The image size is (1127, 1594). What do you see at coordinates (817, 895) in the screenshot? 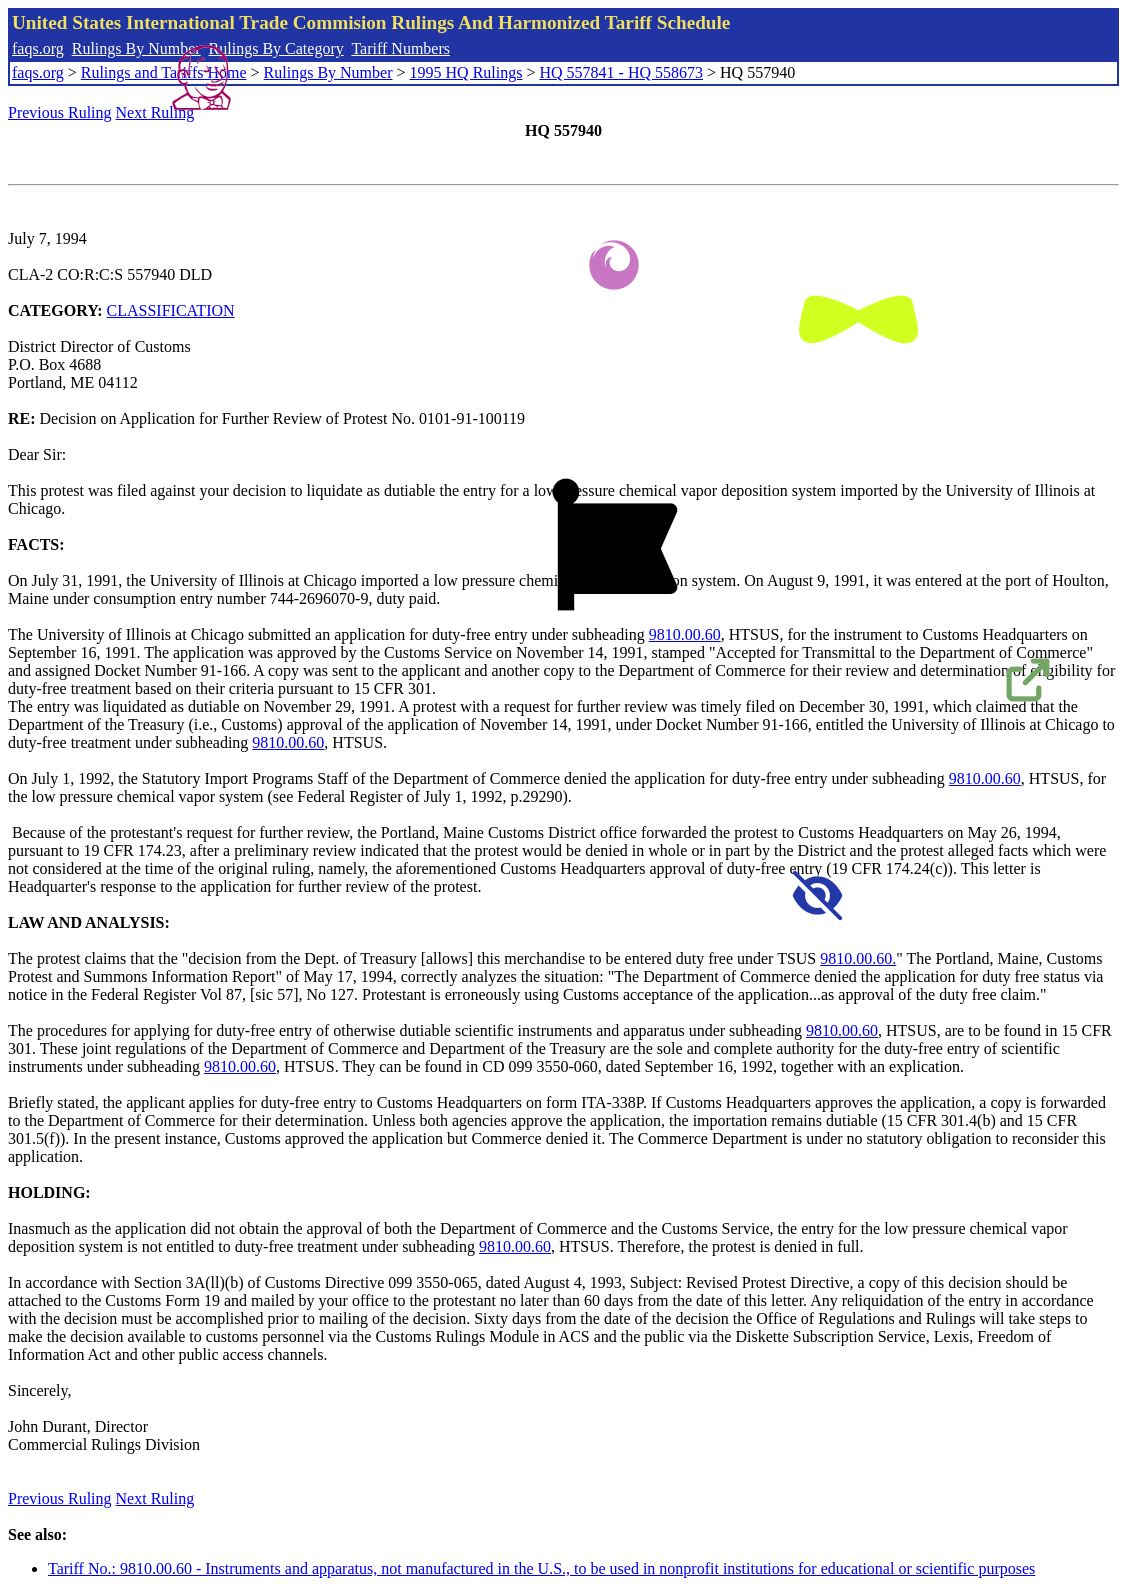
I see `hide password or sensitive content` at bounding box center [817, 895].